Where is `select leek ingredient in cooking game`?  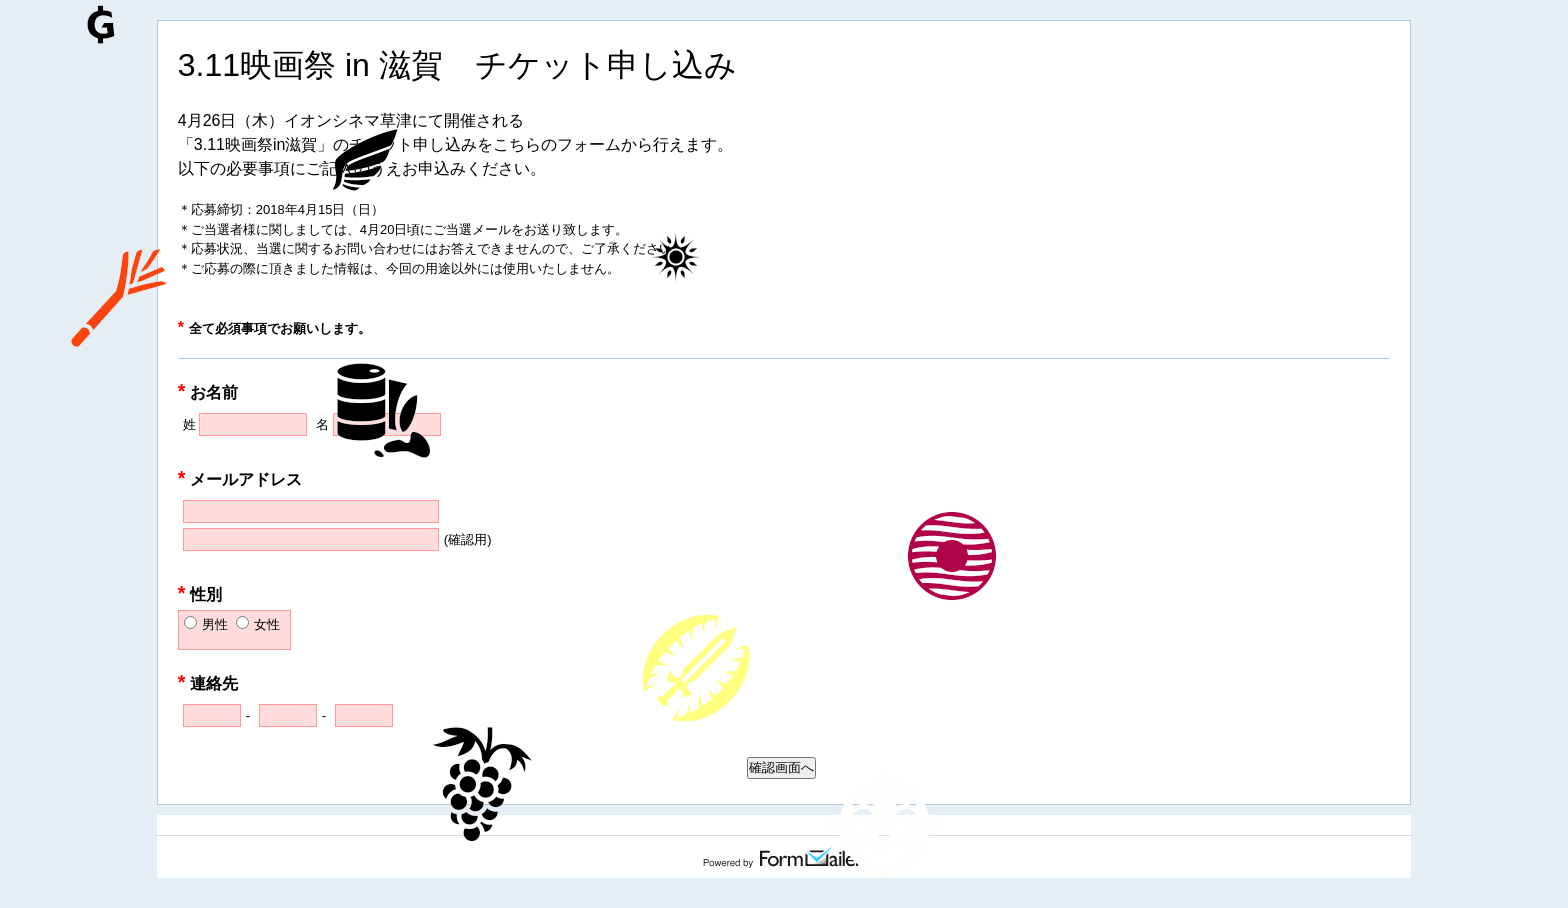
select leek ingredient in cooking game is located at coordinates (119, 298).